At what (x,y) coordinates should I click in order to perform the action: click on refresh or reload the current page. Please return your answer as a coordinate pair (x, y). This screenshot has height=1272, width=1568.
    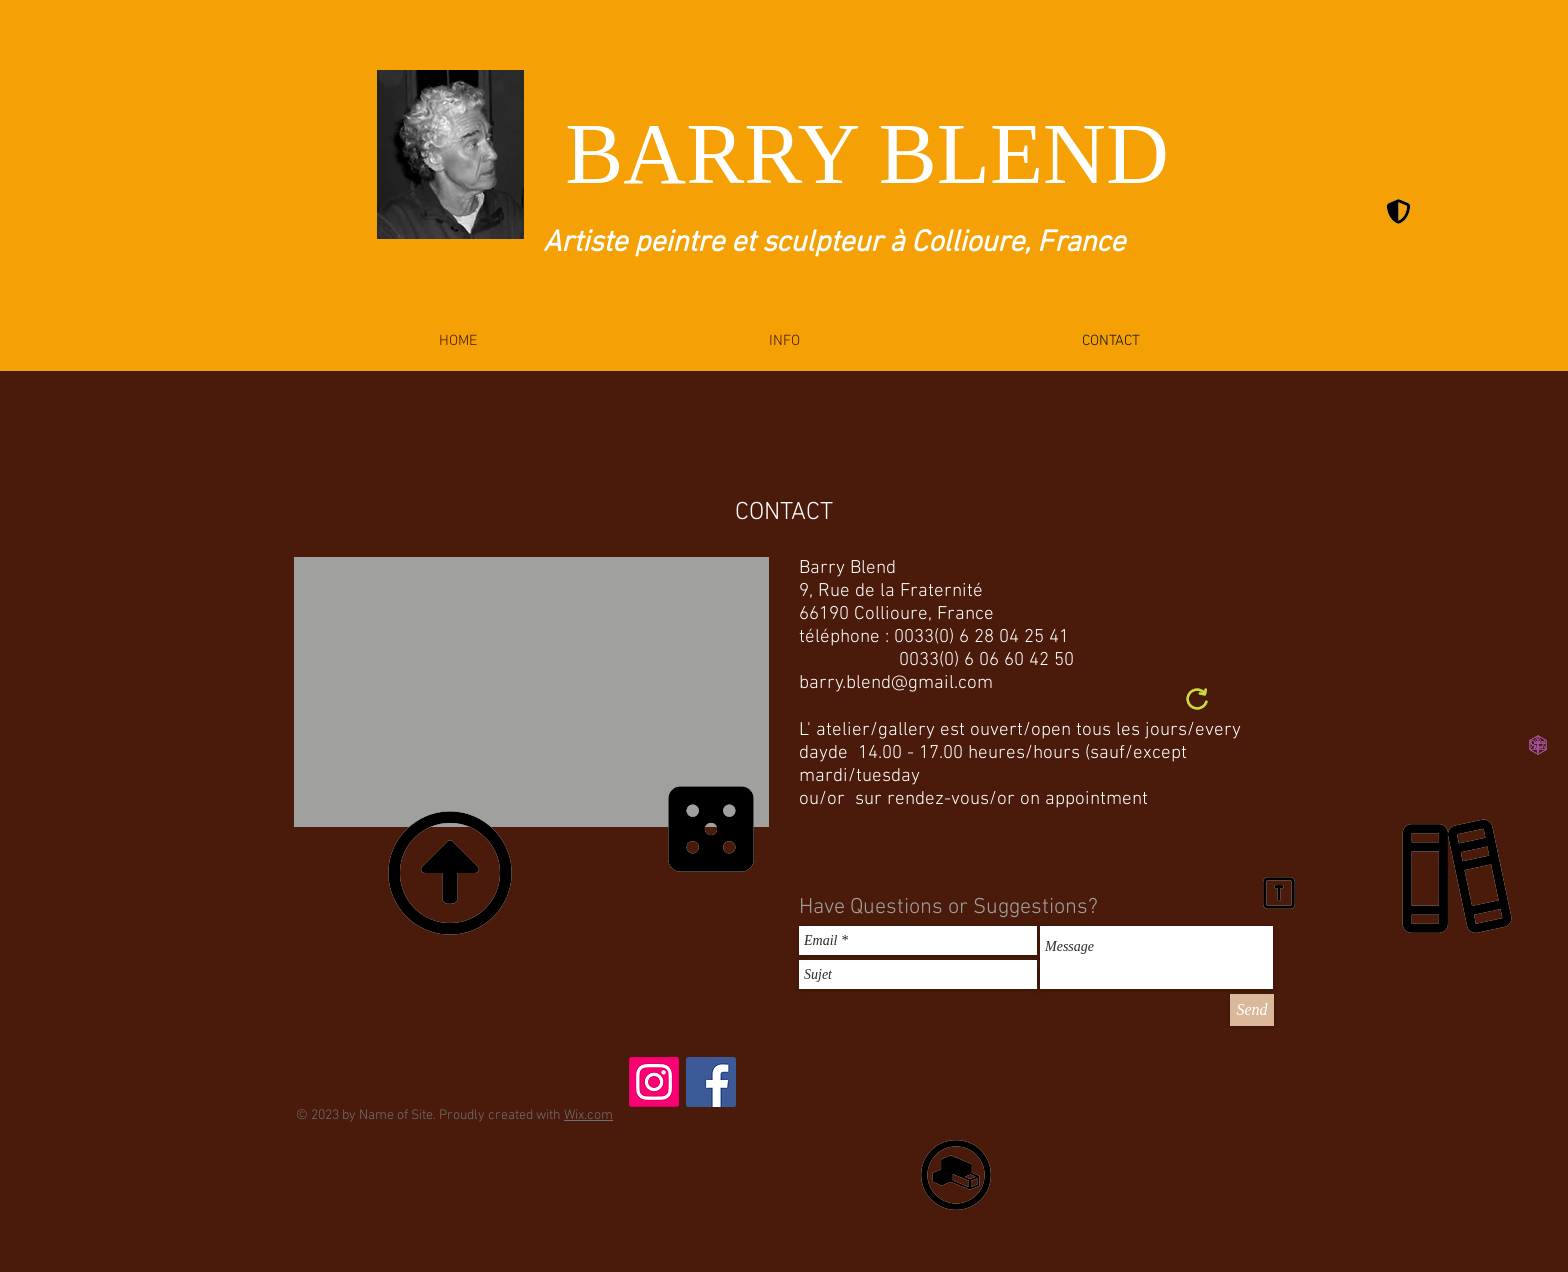
    Looking at the image, I should click on (1197, 699).